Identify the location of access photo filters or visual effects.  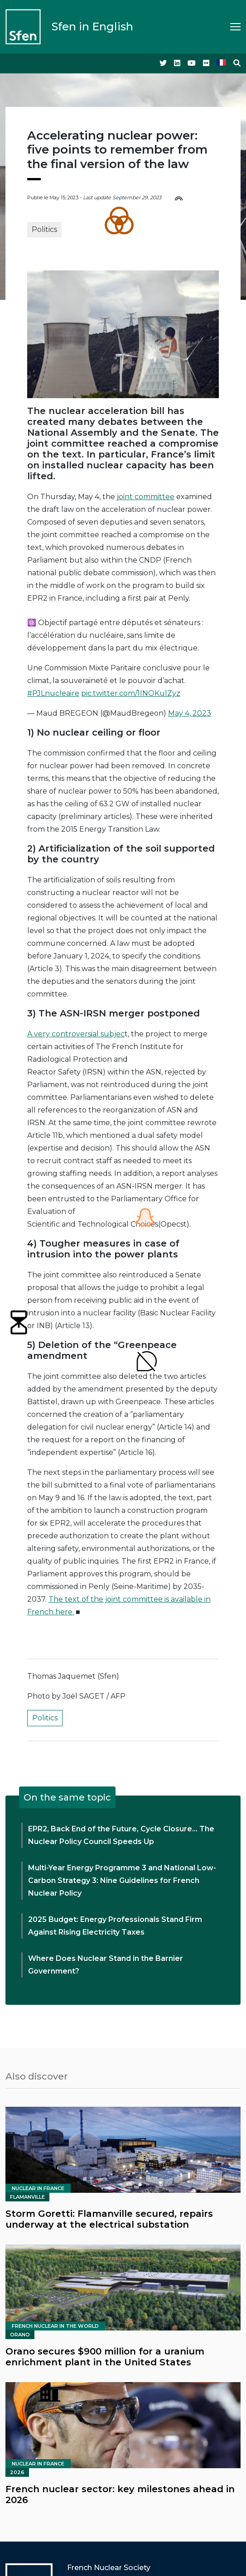
(178, 198).